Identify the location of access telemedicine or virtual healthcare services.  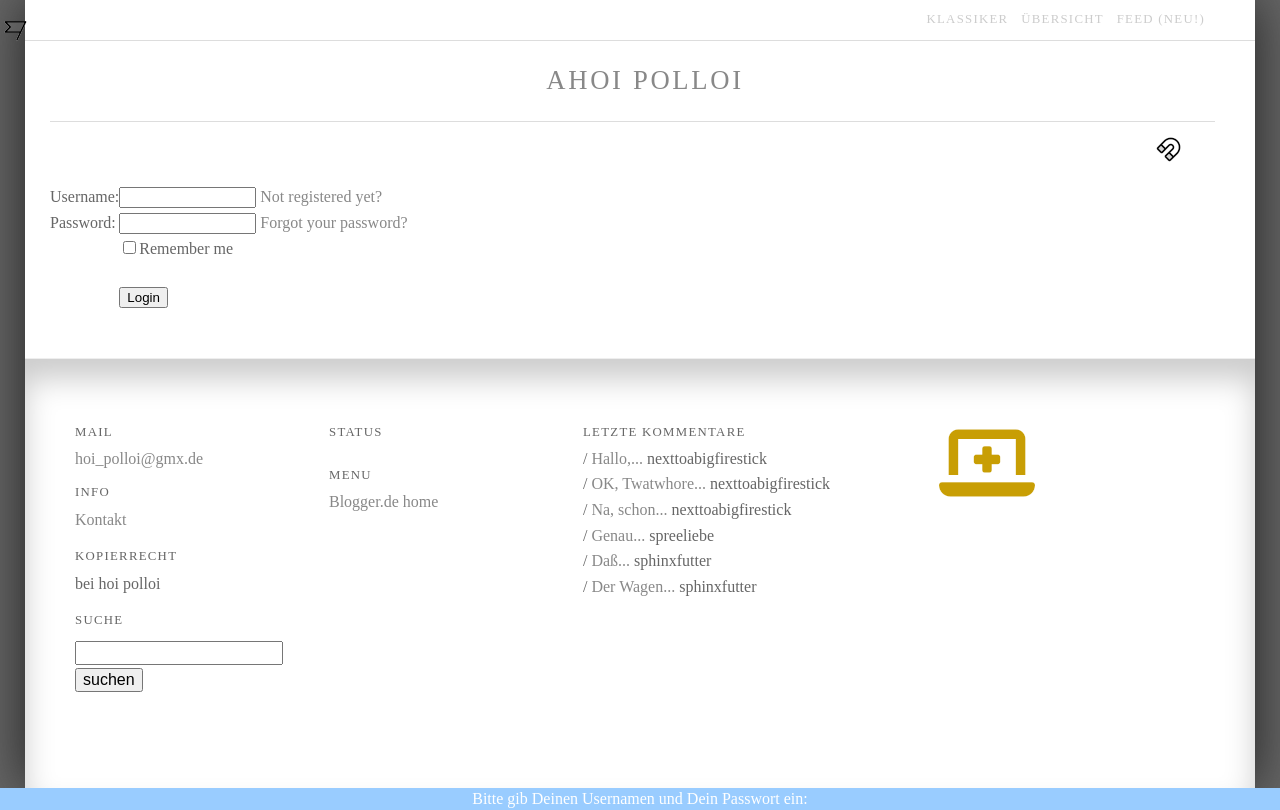
(987, 463).